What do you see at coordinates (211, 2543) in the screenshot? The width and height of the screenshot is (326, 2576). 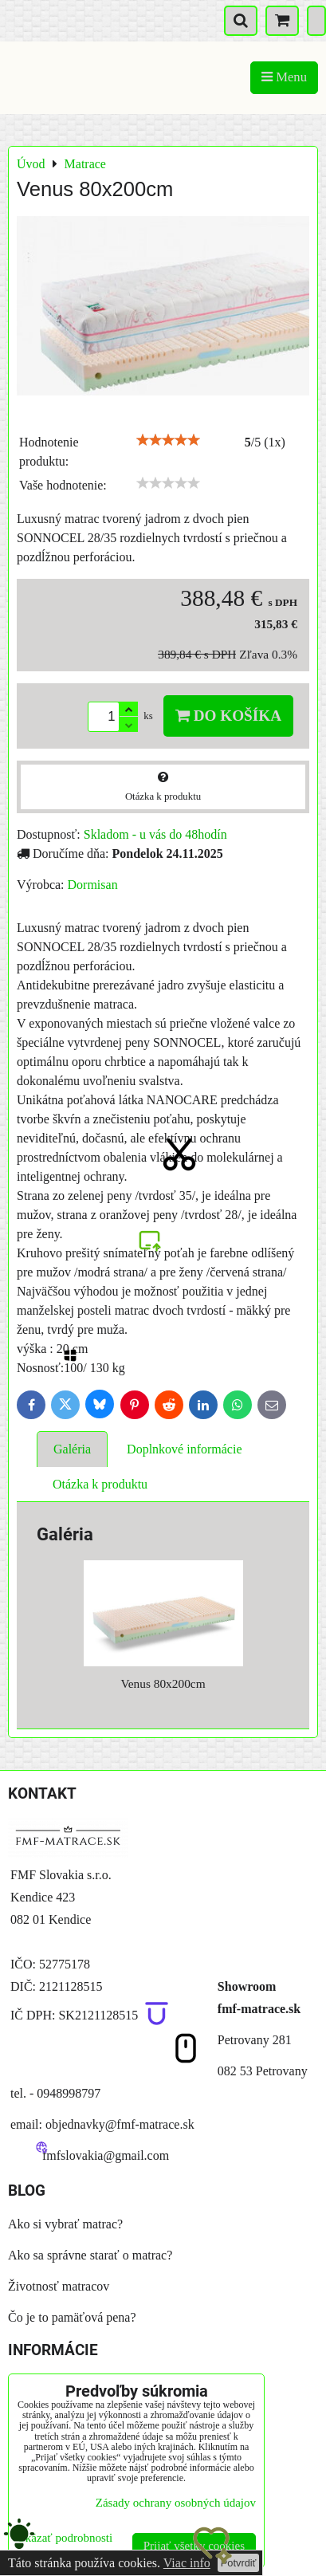 I see `add to favorites with AI-powered recommendations` at bounding box center [211, 2543].